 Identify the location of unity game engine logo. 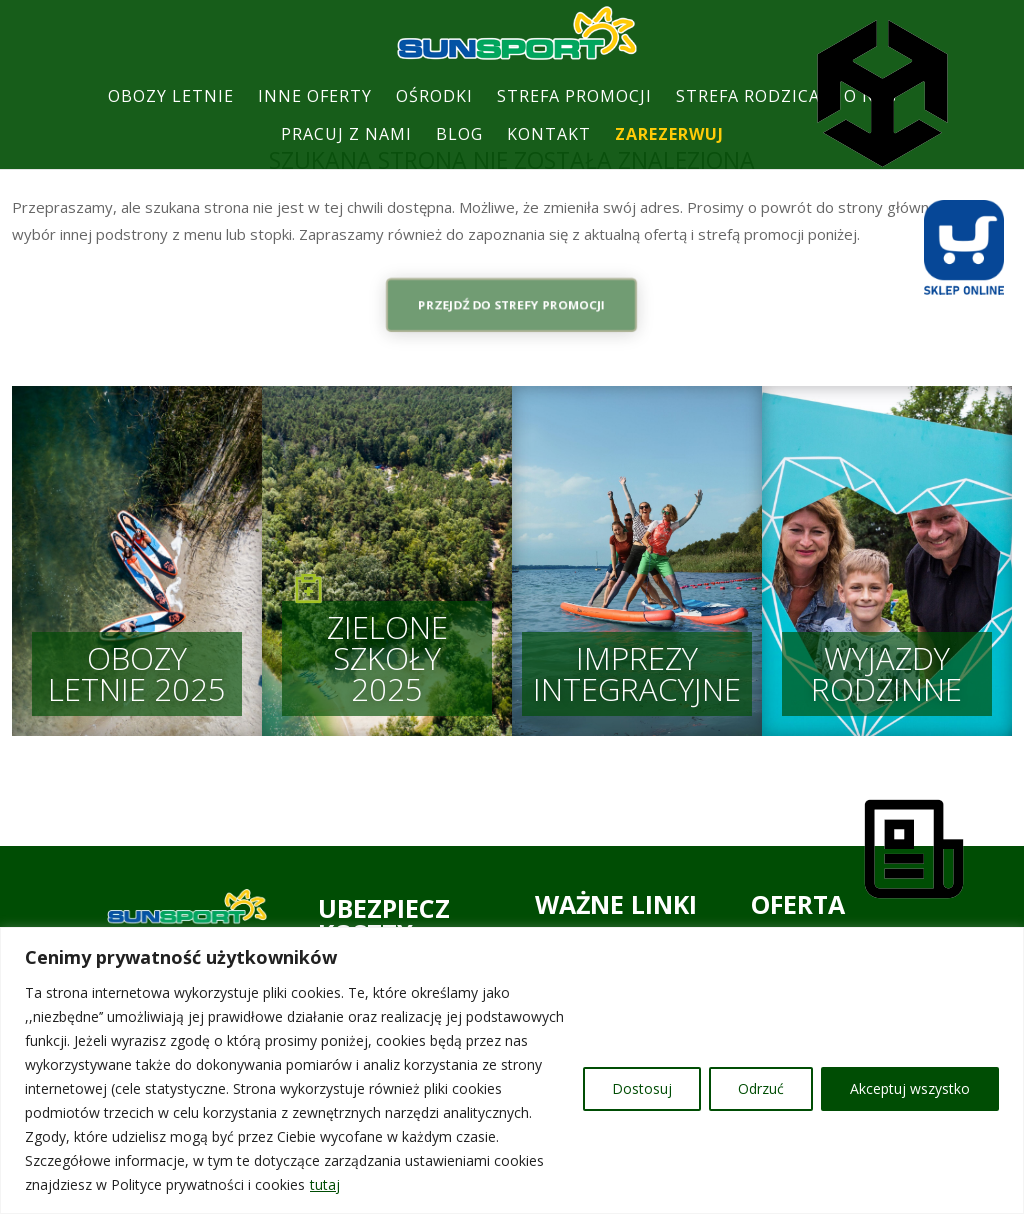
(882, 93).